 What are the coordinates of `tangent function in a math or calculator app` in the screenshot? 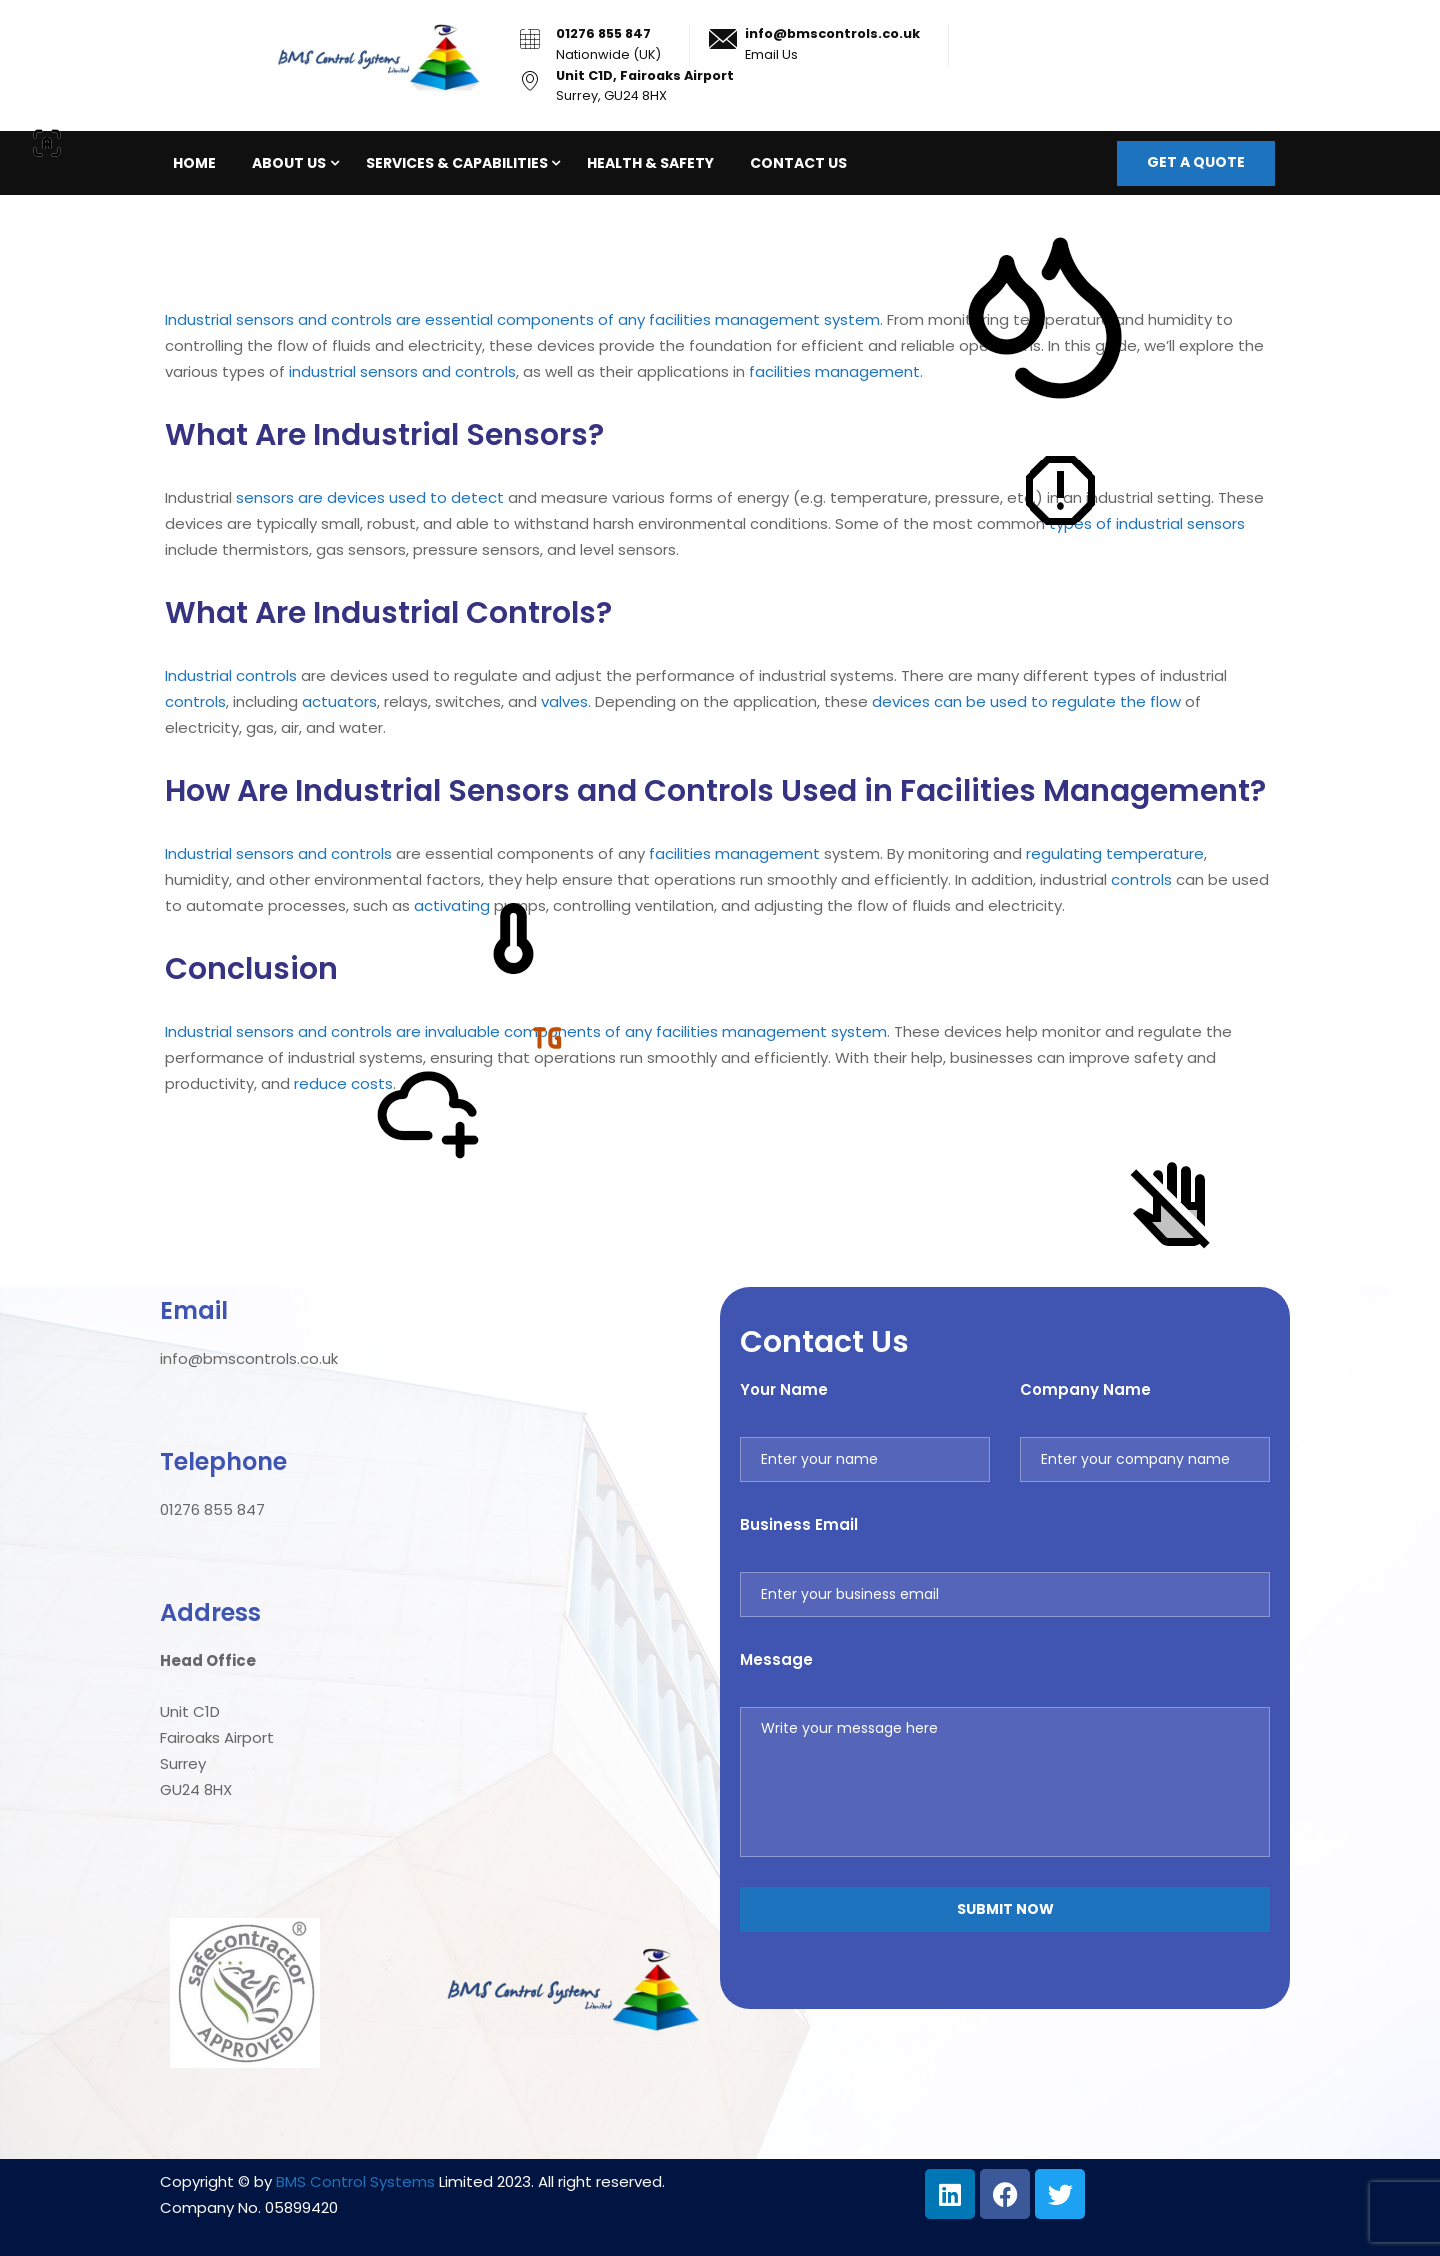 It's located at (546, 1038).